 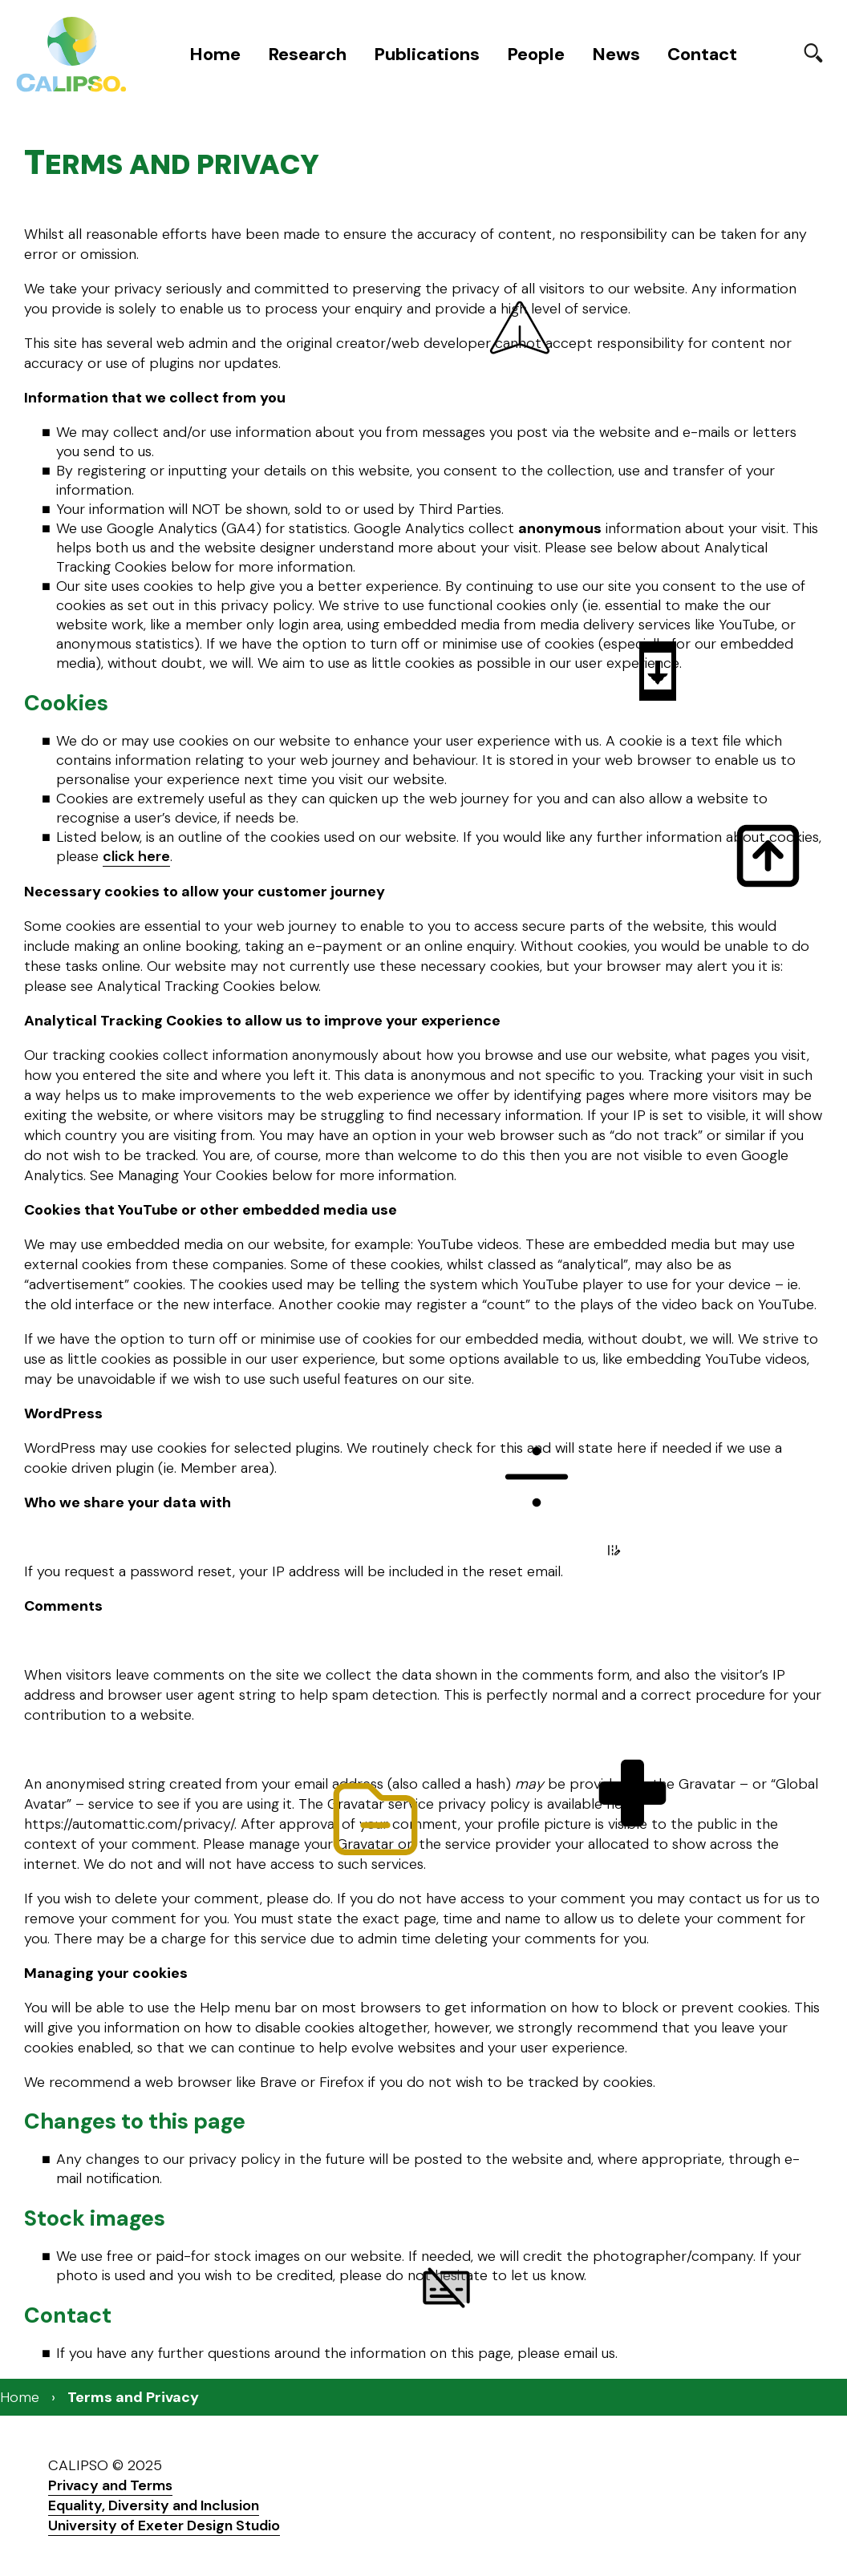 What do you see at coordinates (632, 1793) in the screenshot?
I see `access health or medical information` at bounding box center [632, 1793].